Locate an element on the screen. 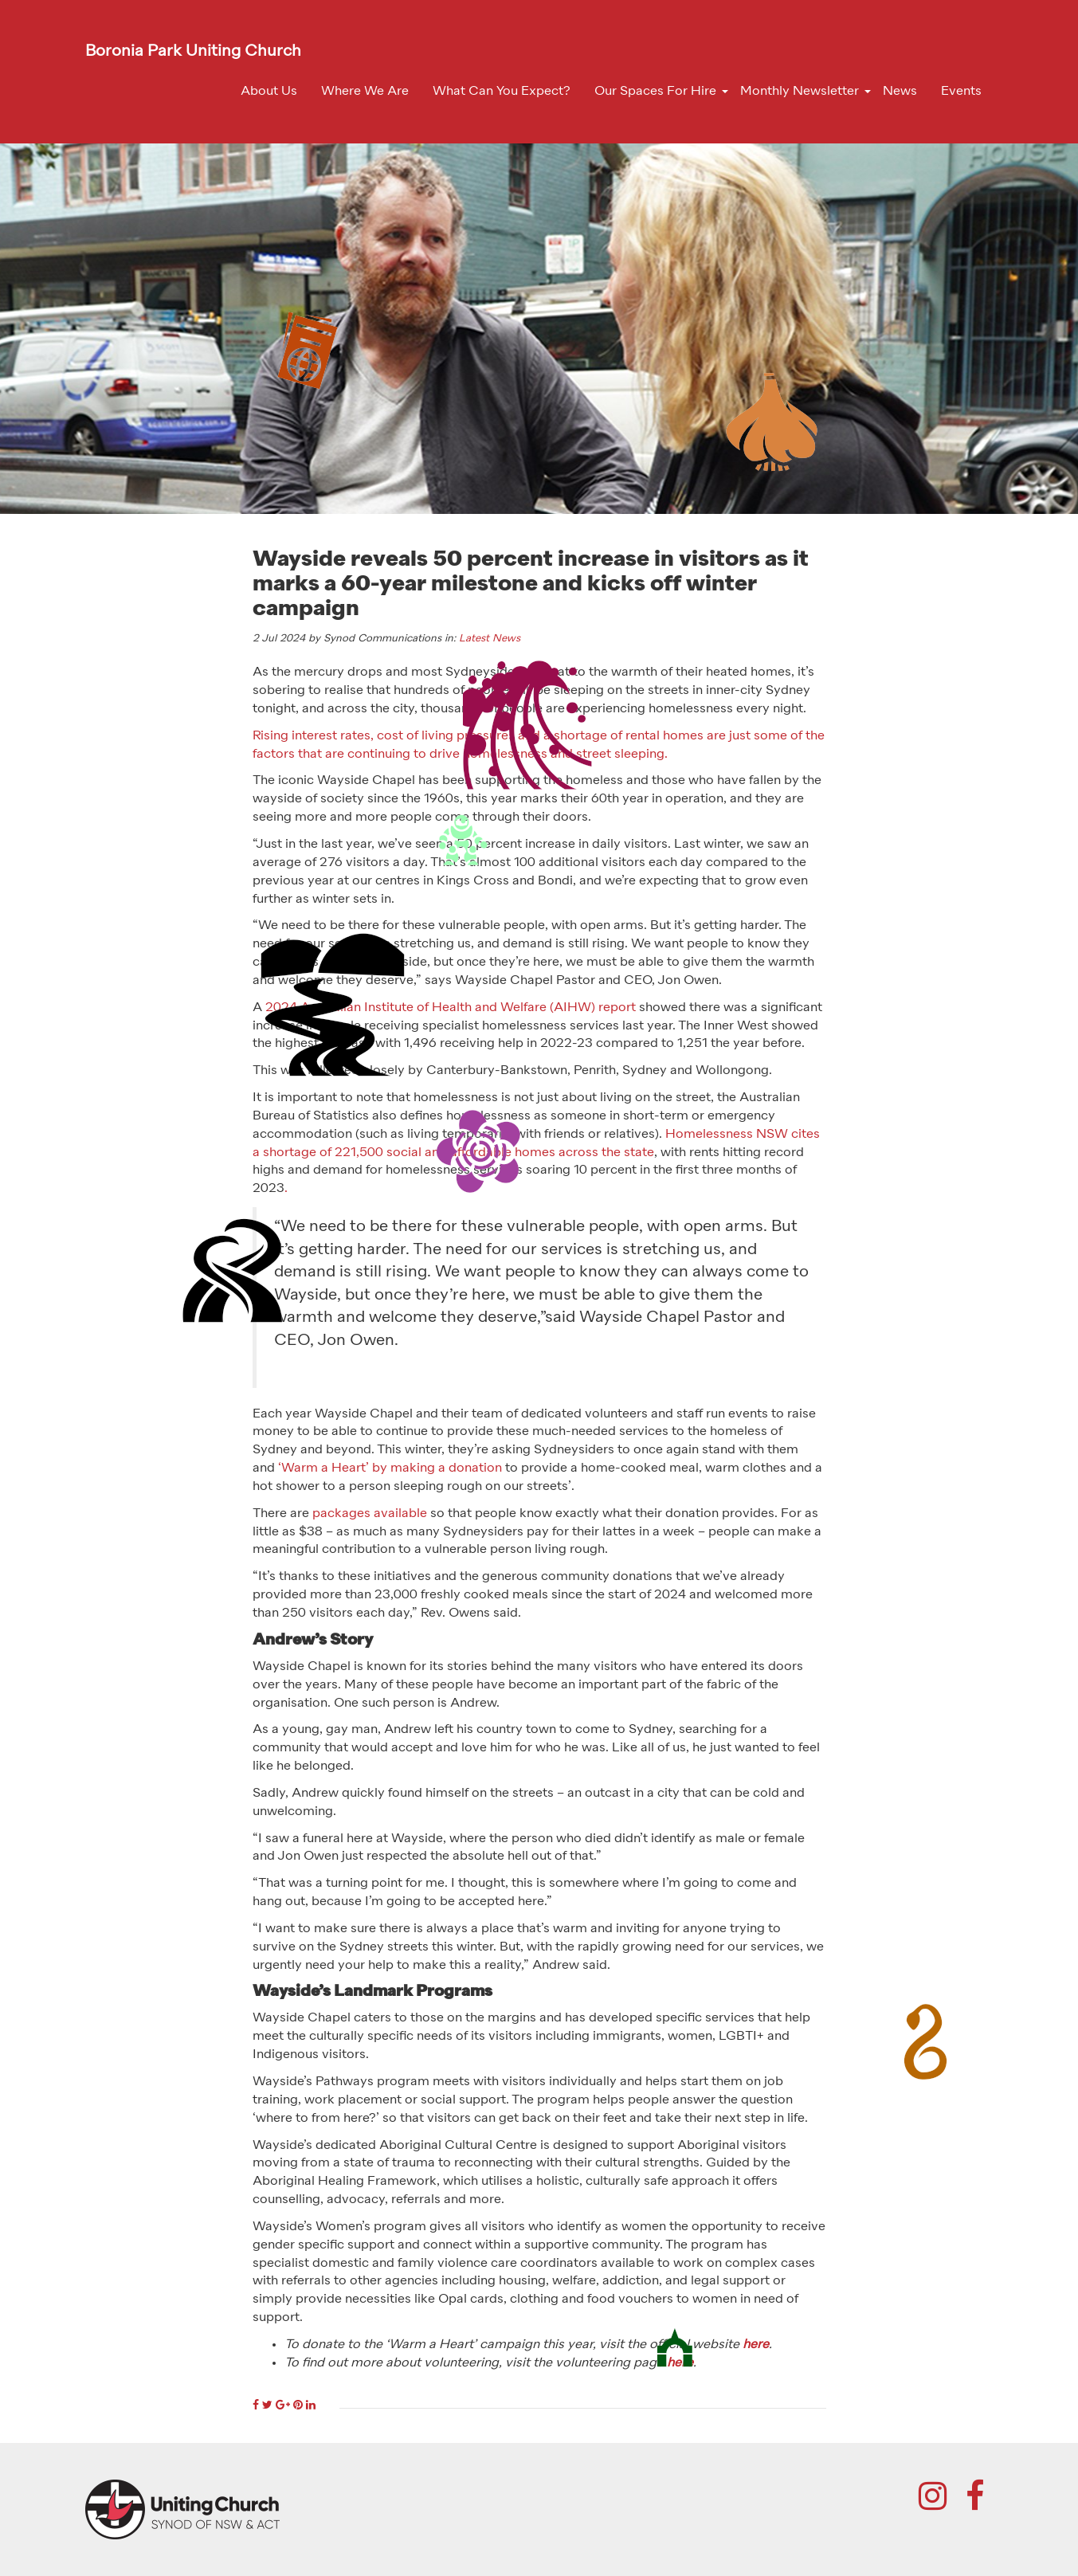 The image size is (1078, 2576). indicates water or ocean-themed content is located at coordinates (527, 724).